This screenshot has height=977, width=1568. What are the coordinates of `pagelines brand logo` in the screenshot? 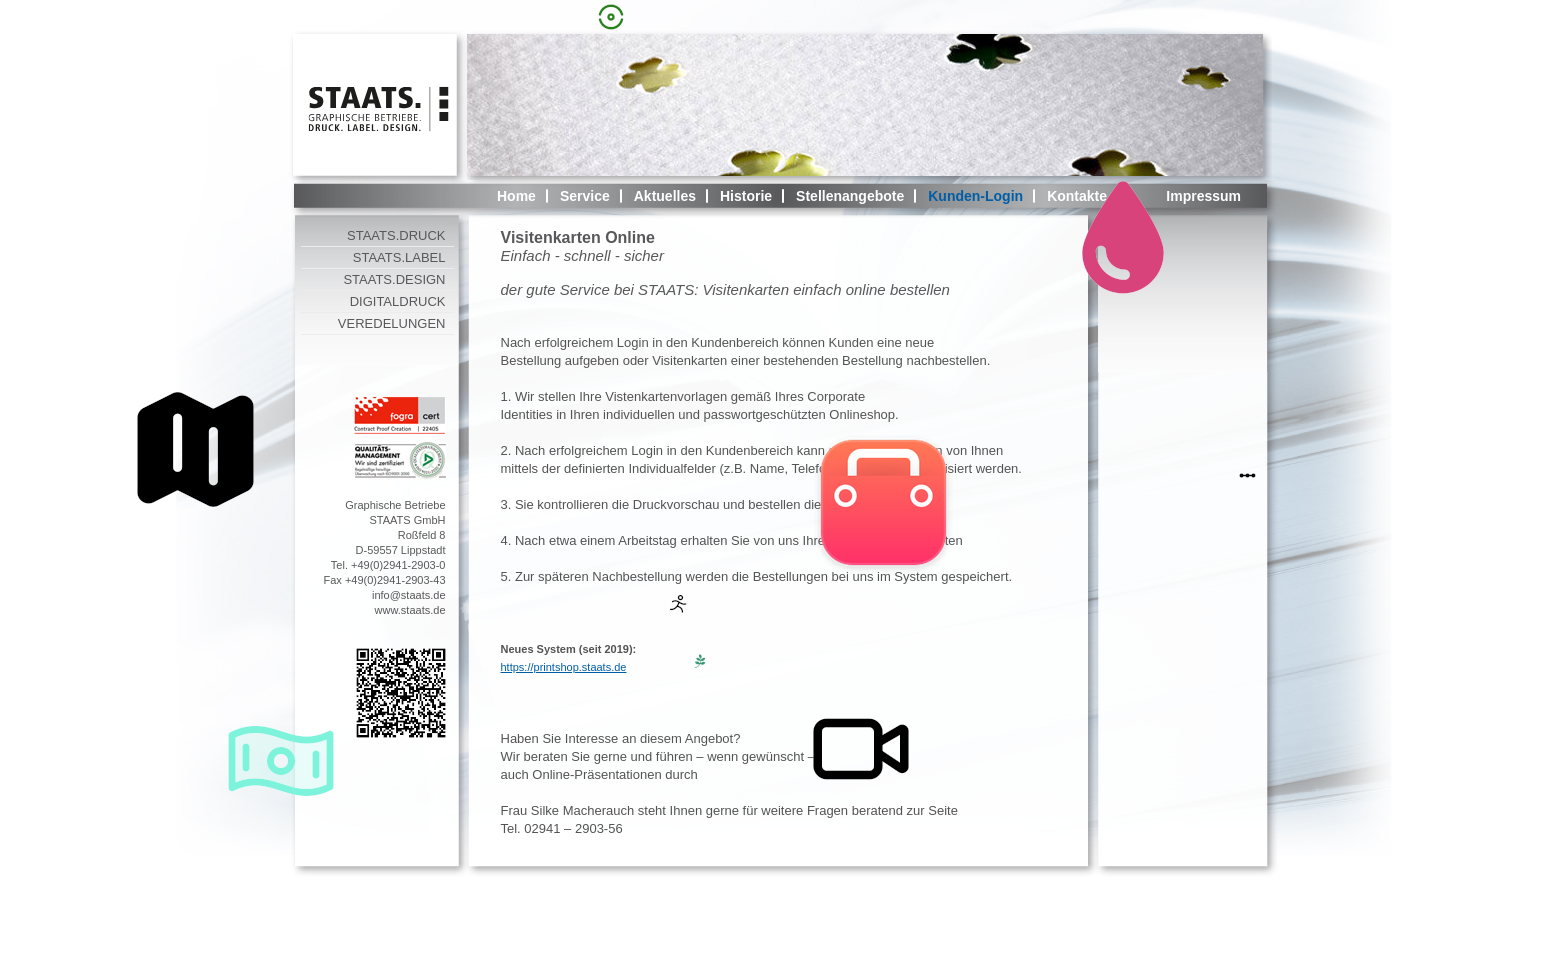 It's located at (700, 661).